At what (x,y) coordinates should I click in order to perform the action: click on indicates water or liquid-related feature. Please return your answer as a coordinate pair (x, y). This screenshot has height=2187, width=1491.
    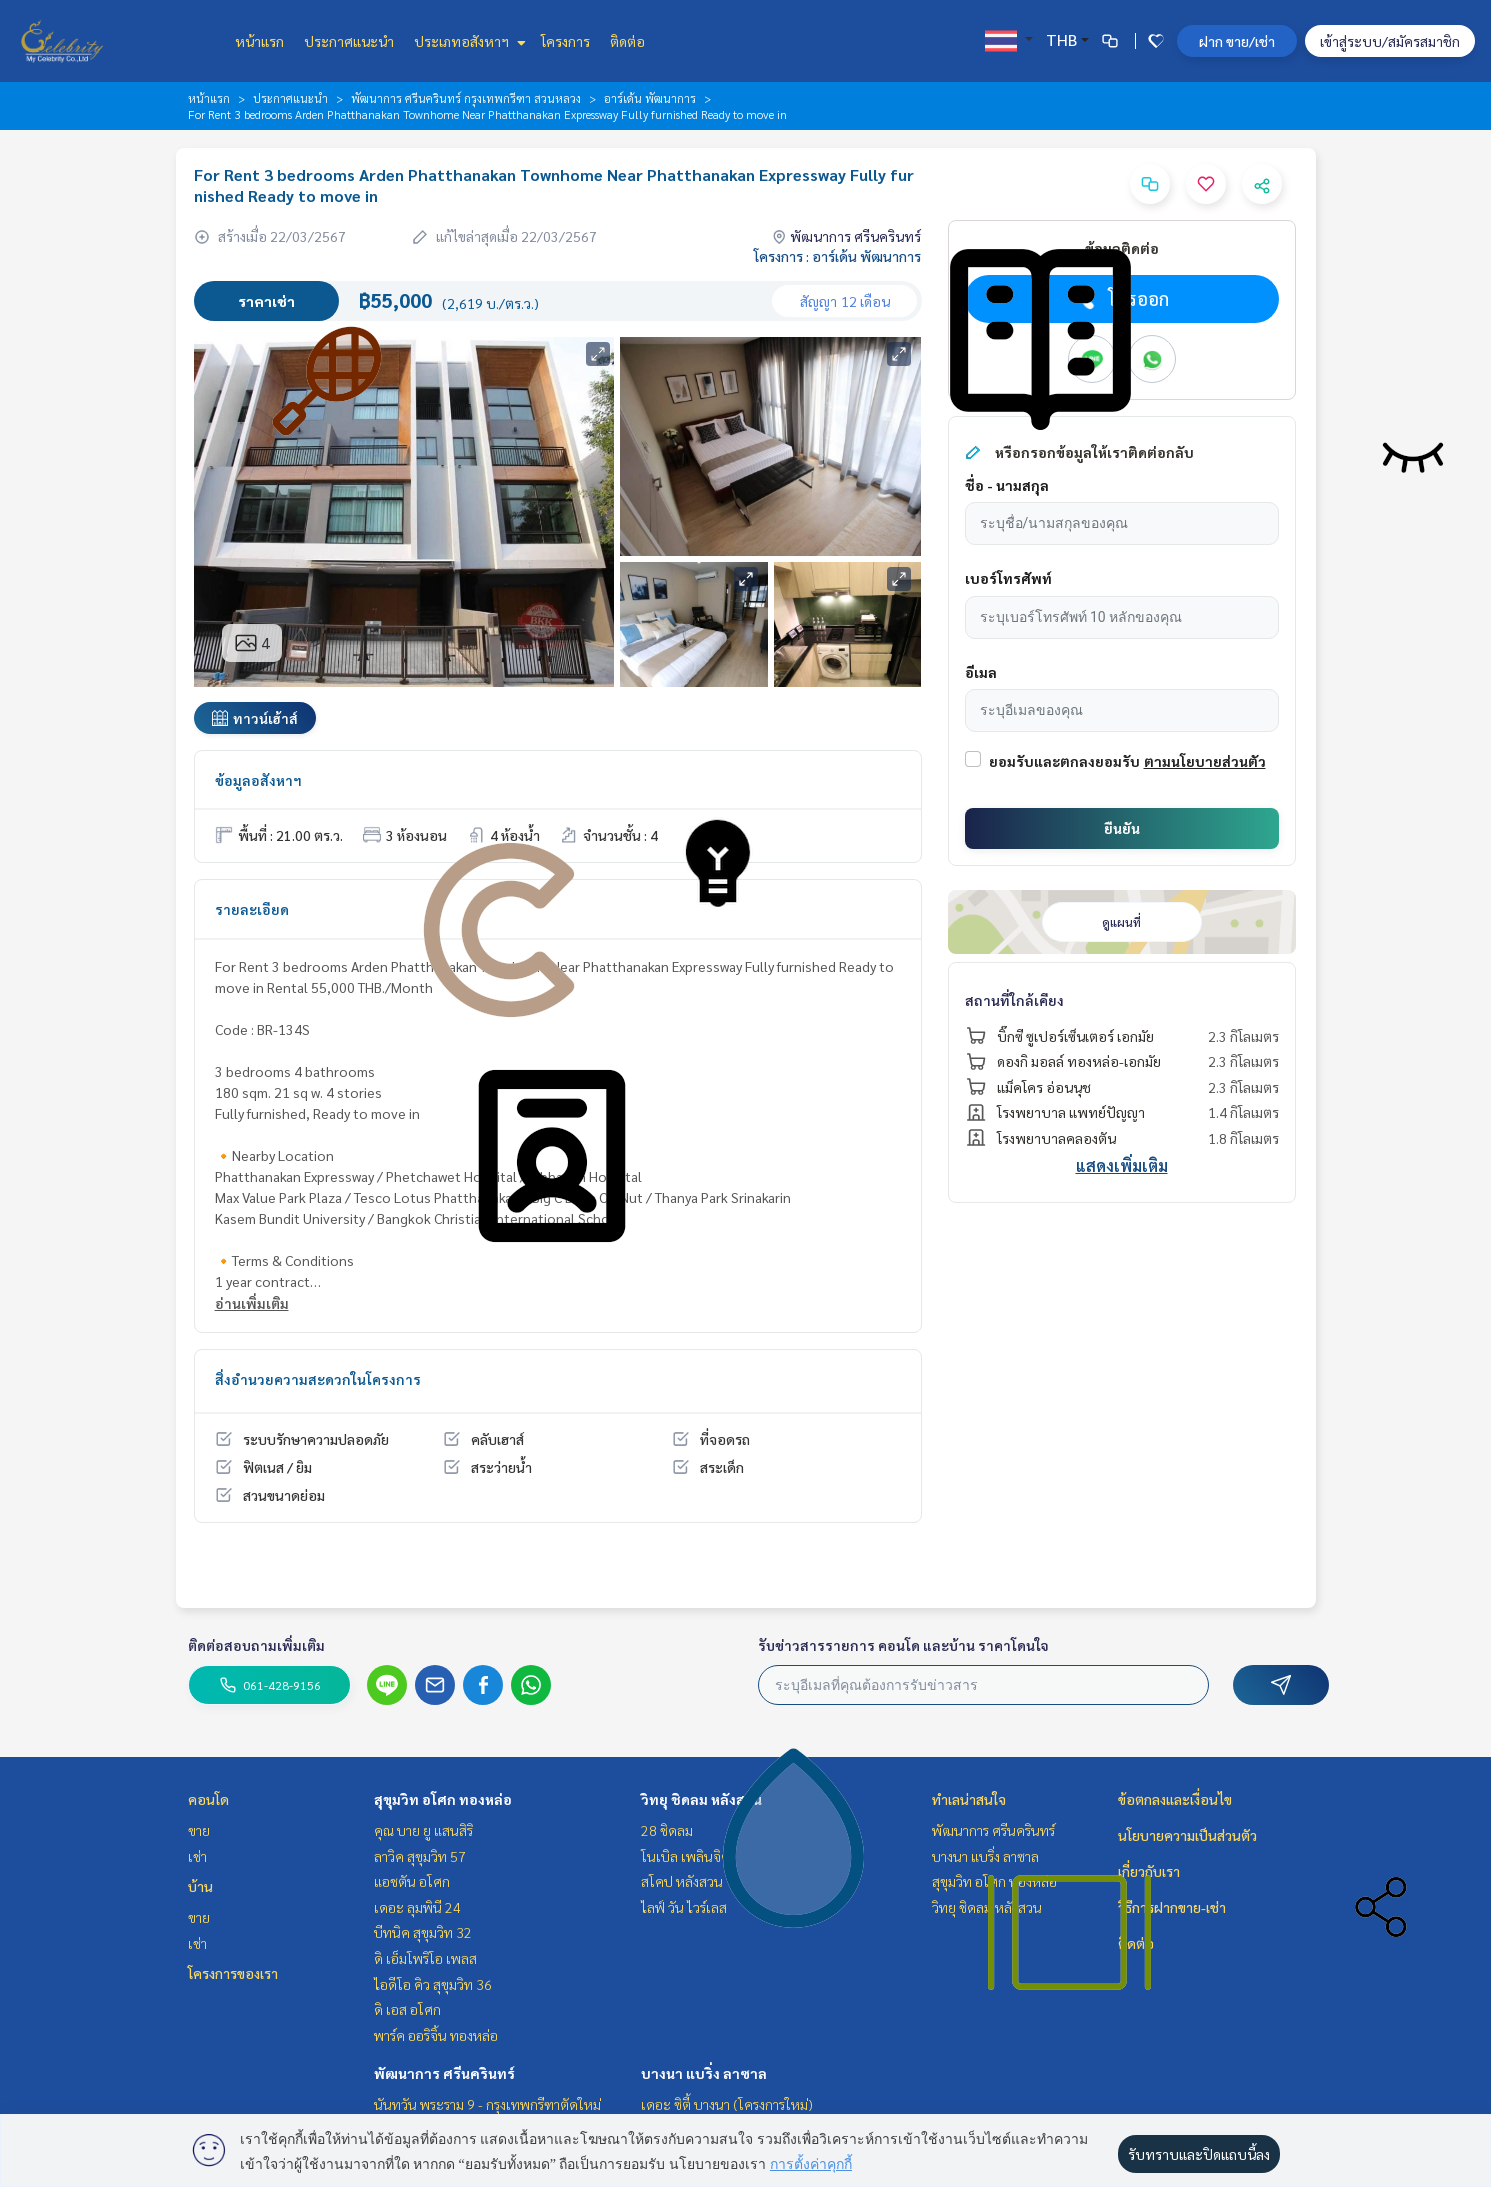
    Looking at the image, I should click on (793, 1844).